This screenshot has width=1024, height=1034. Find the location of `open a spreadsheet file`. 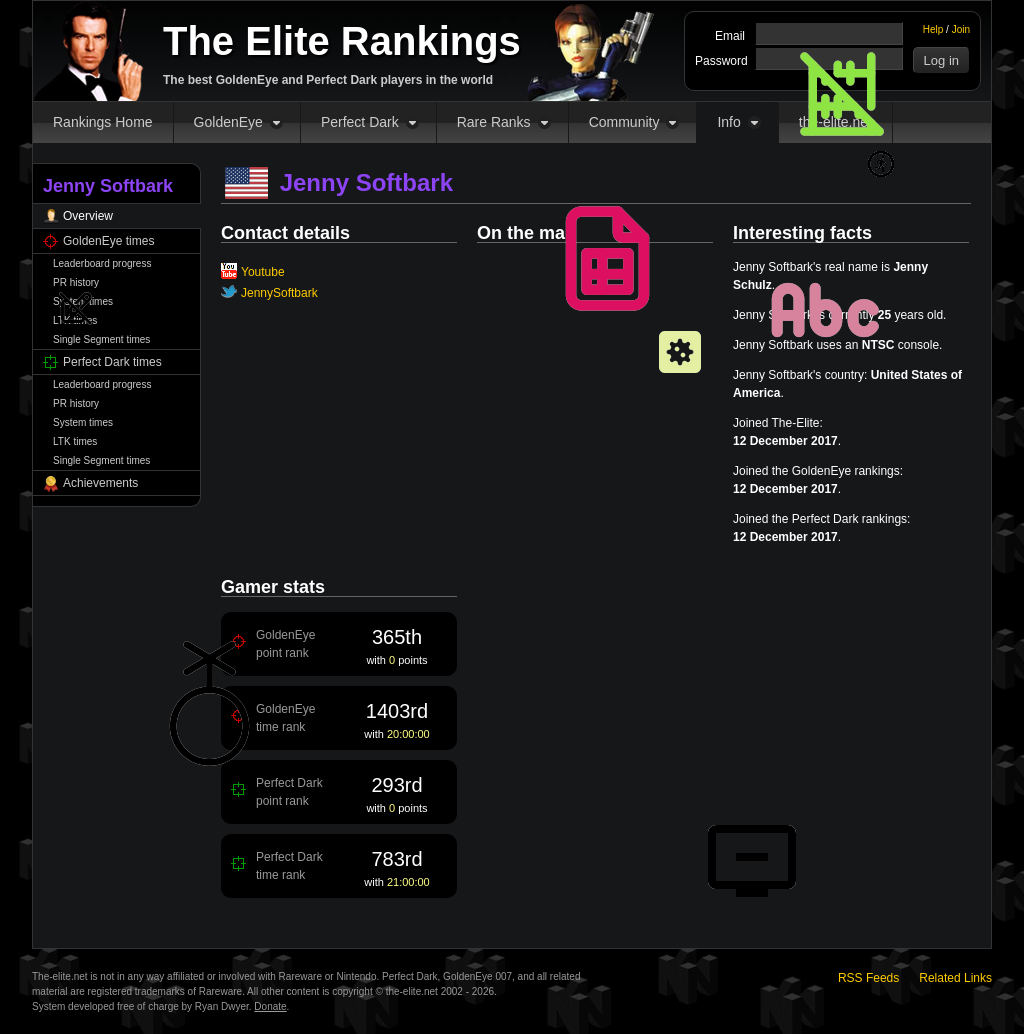

open a spreadsheet file is located at coordinates (607, 258).